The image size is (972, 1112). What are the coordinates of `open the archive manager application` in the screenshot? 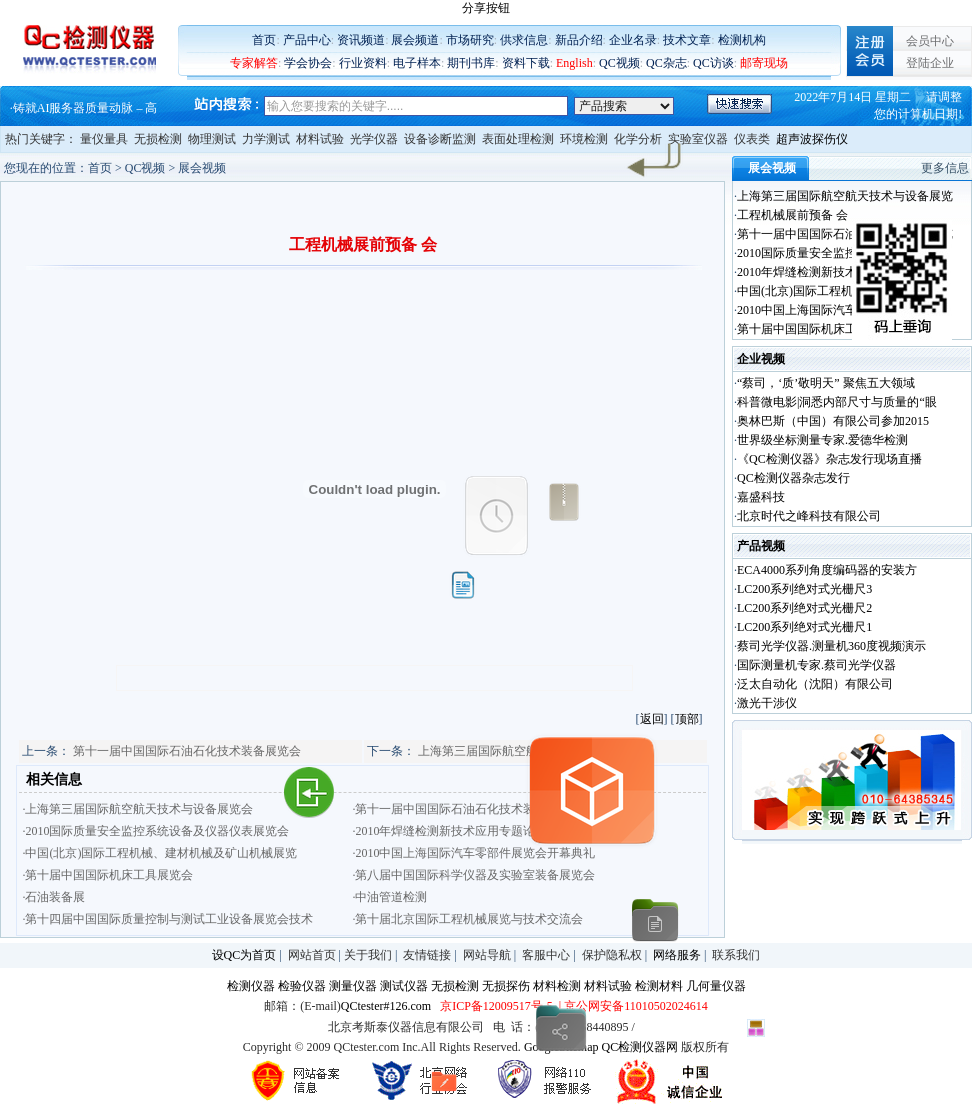 It's located at (564, 502).